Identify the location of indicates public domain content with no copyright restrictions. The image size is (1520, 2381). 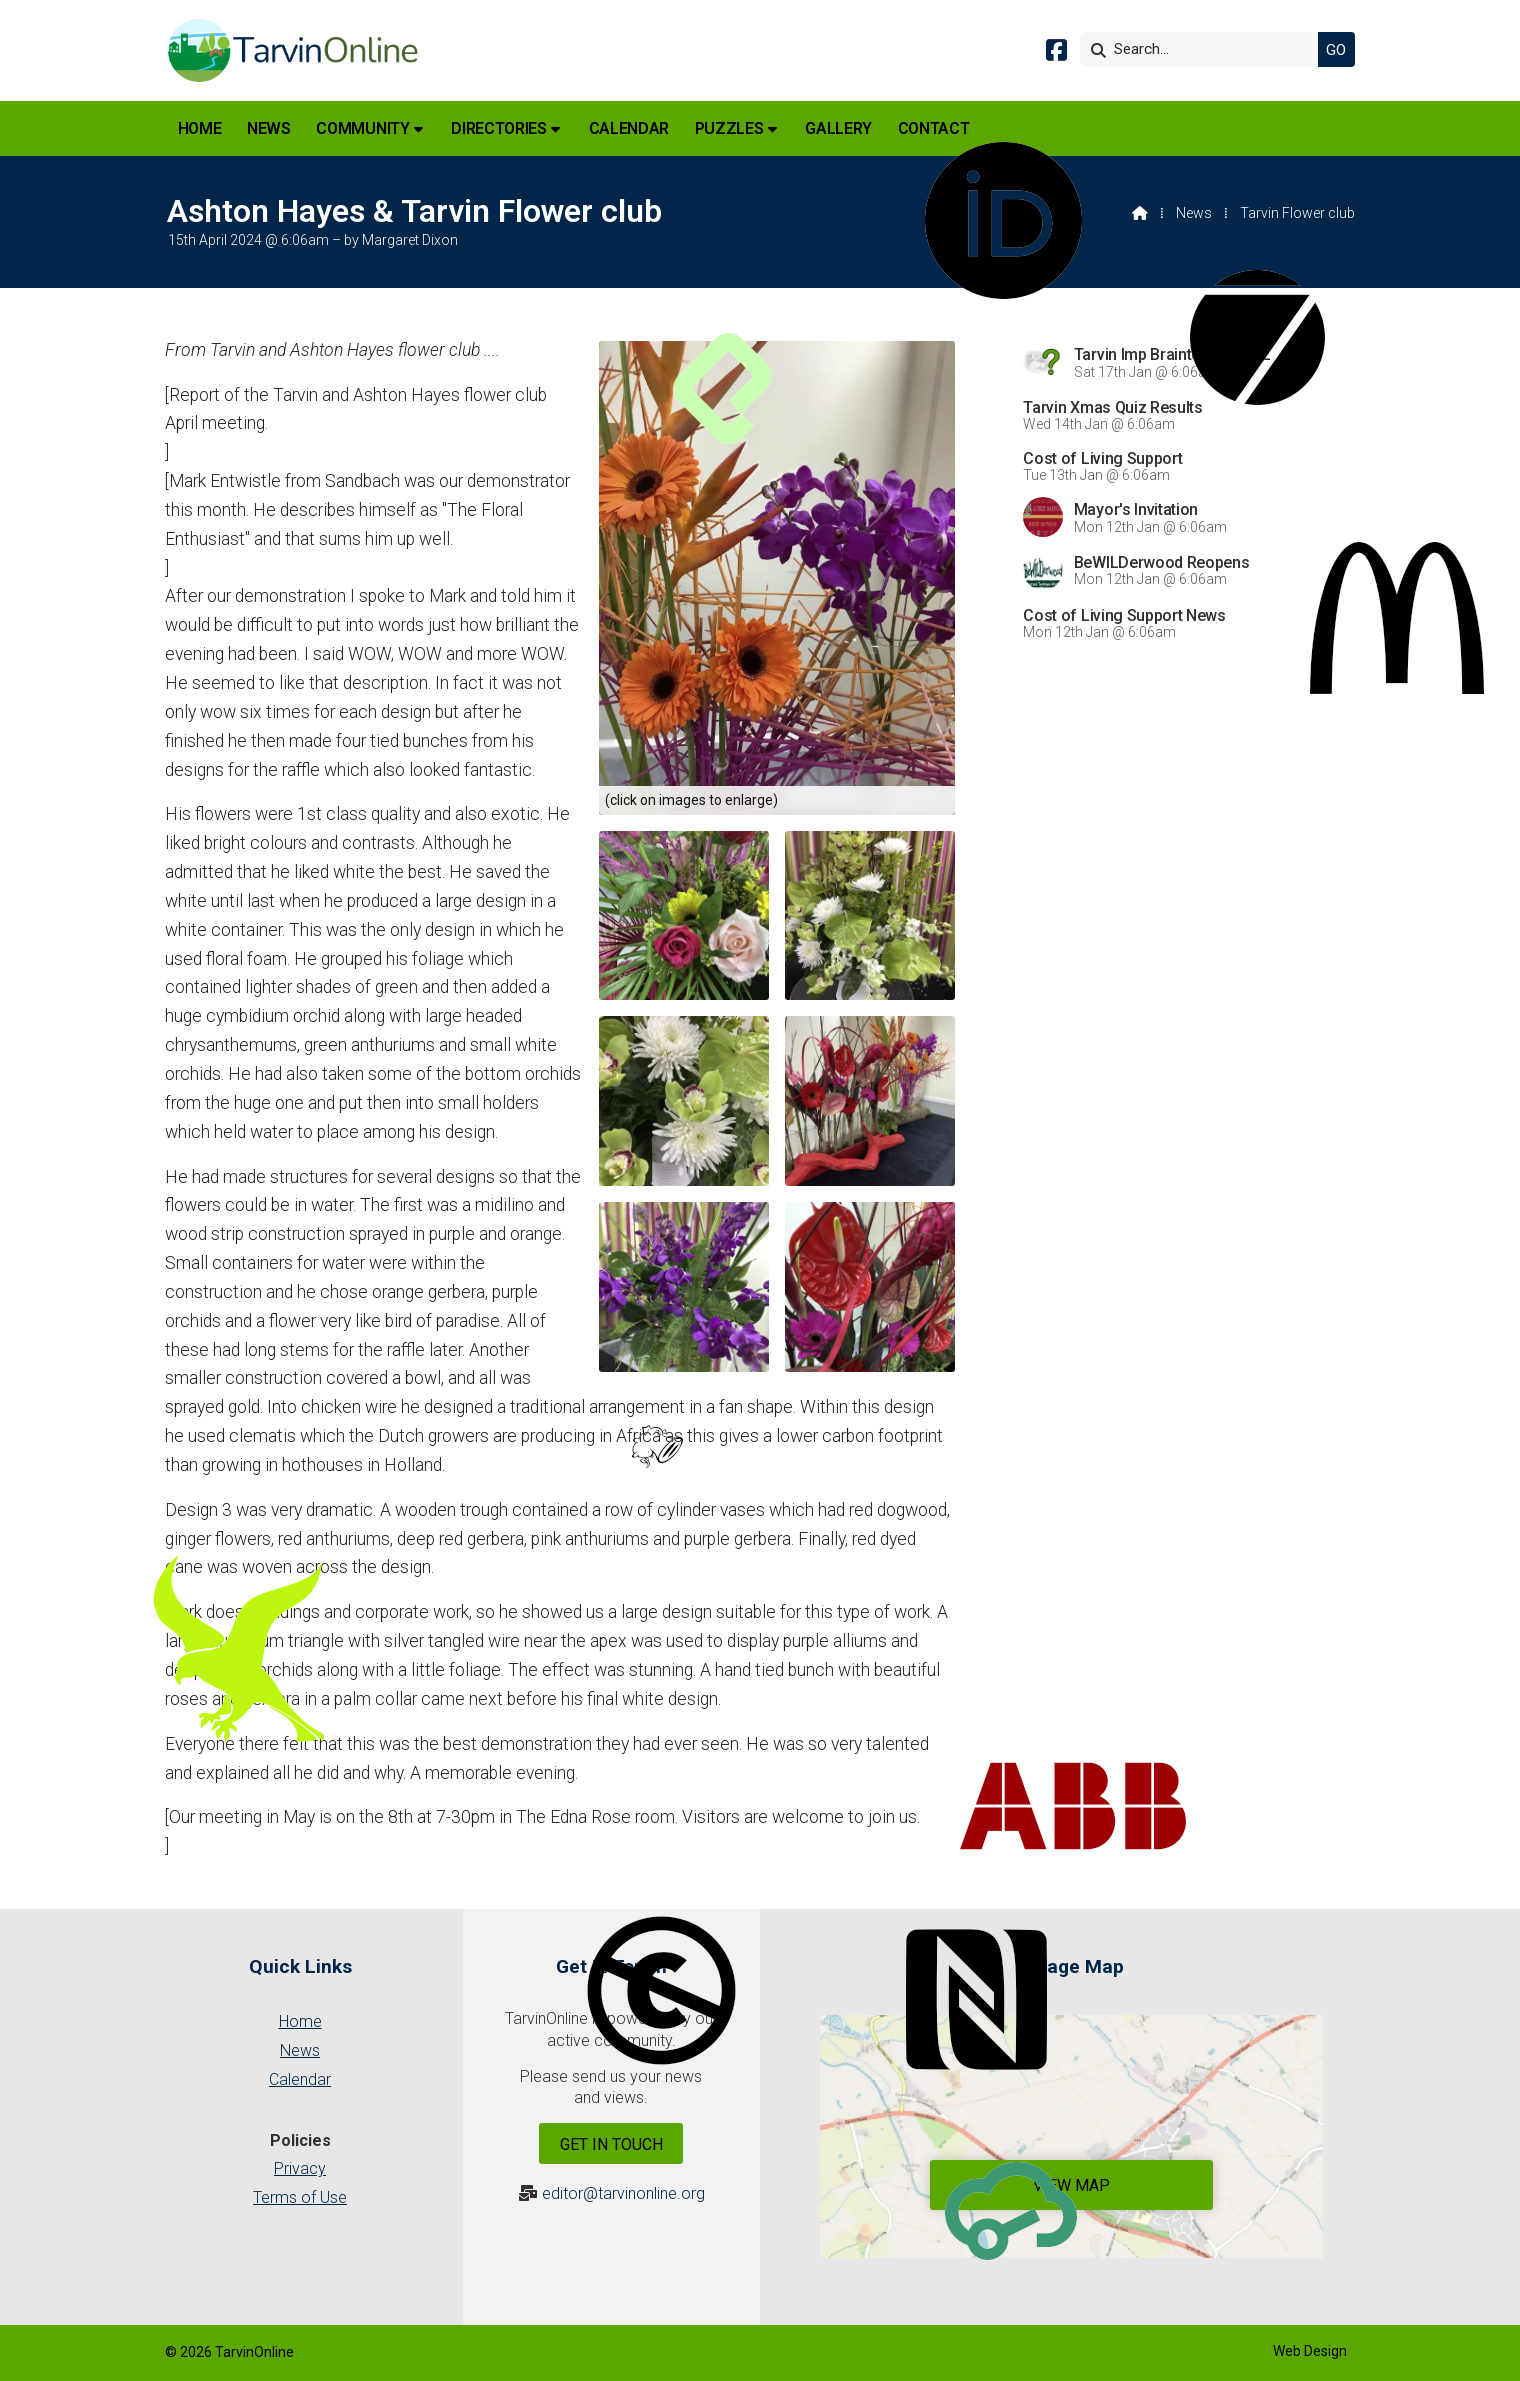
(661, 1990).